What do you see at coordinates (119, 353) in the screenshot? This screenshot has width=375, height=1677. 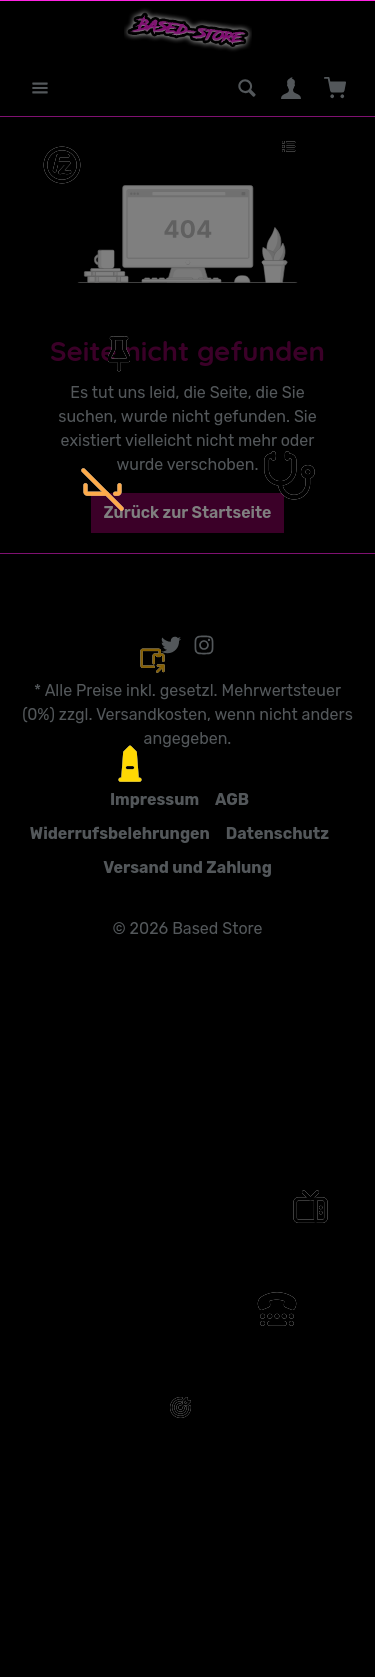 I see `pin this item to keep it visible` at bounding box center [119, 353].